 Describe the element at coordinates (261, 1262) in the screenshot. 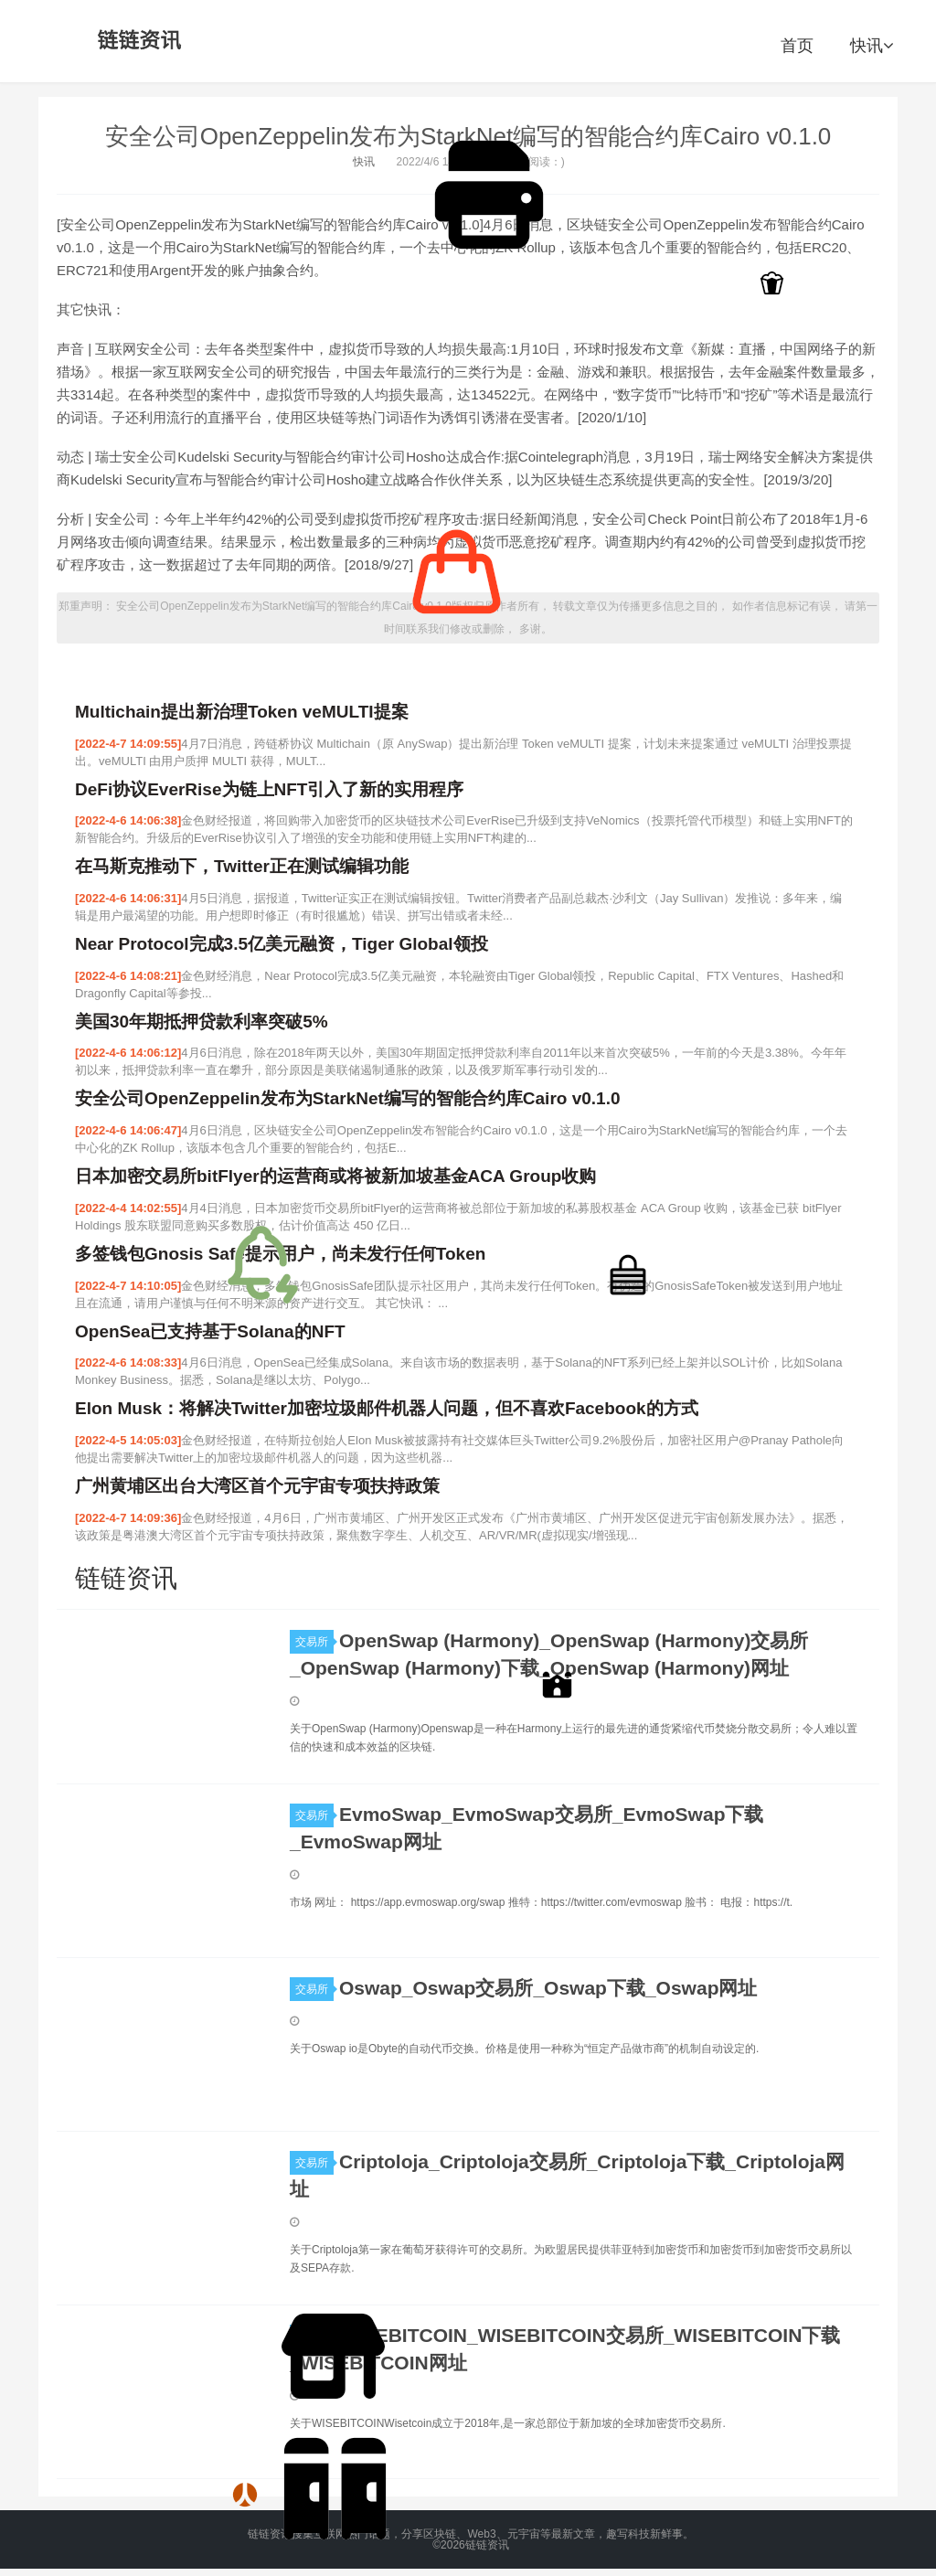

I see `notification triggered by an automated action or event` at that location.